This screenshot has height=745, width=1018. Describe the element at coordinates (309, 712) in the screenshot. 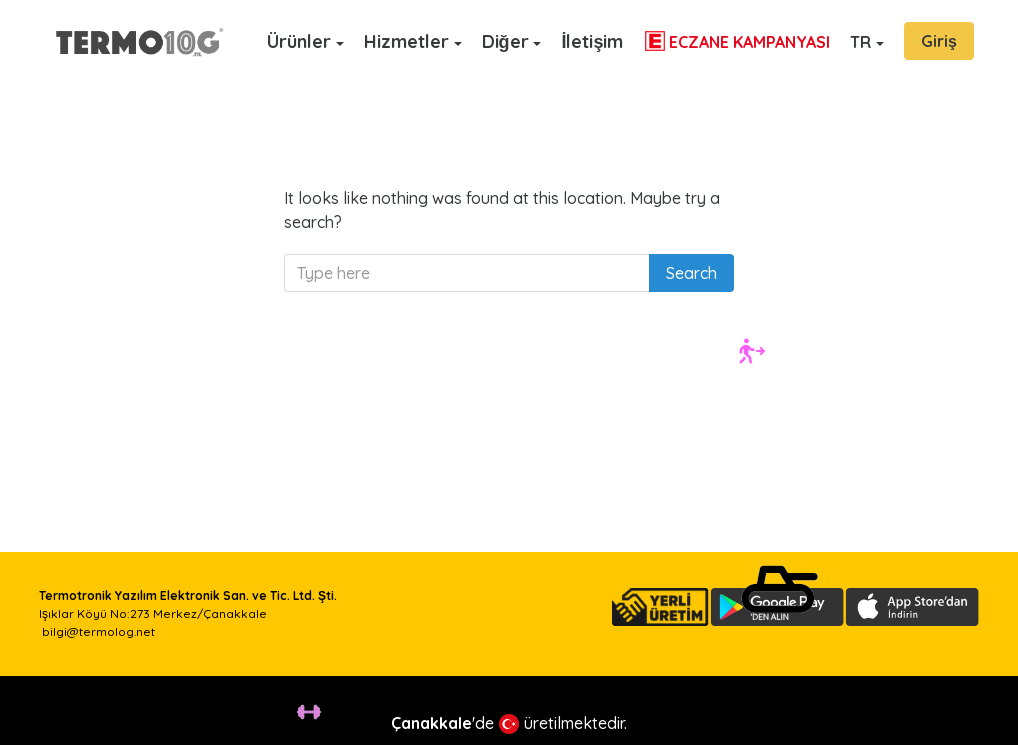

I see `access fitness or workout features` at that location.